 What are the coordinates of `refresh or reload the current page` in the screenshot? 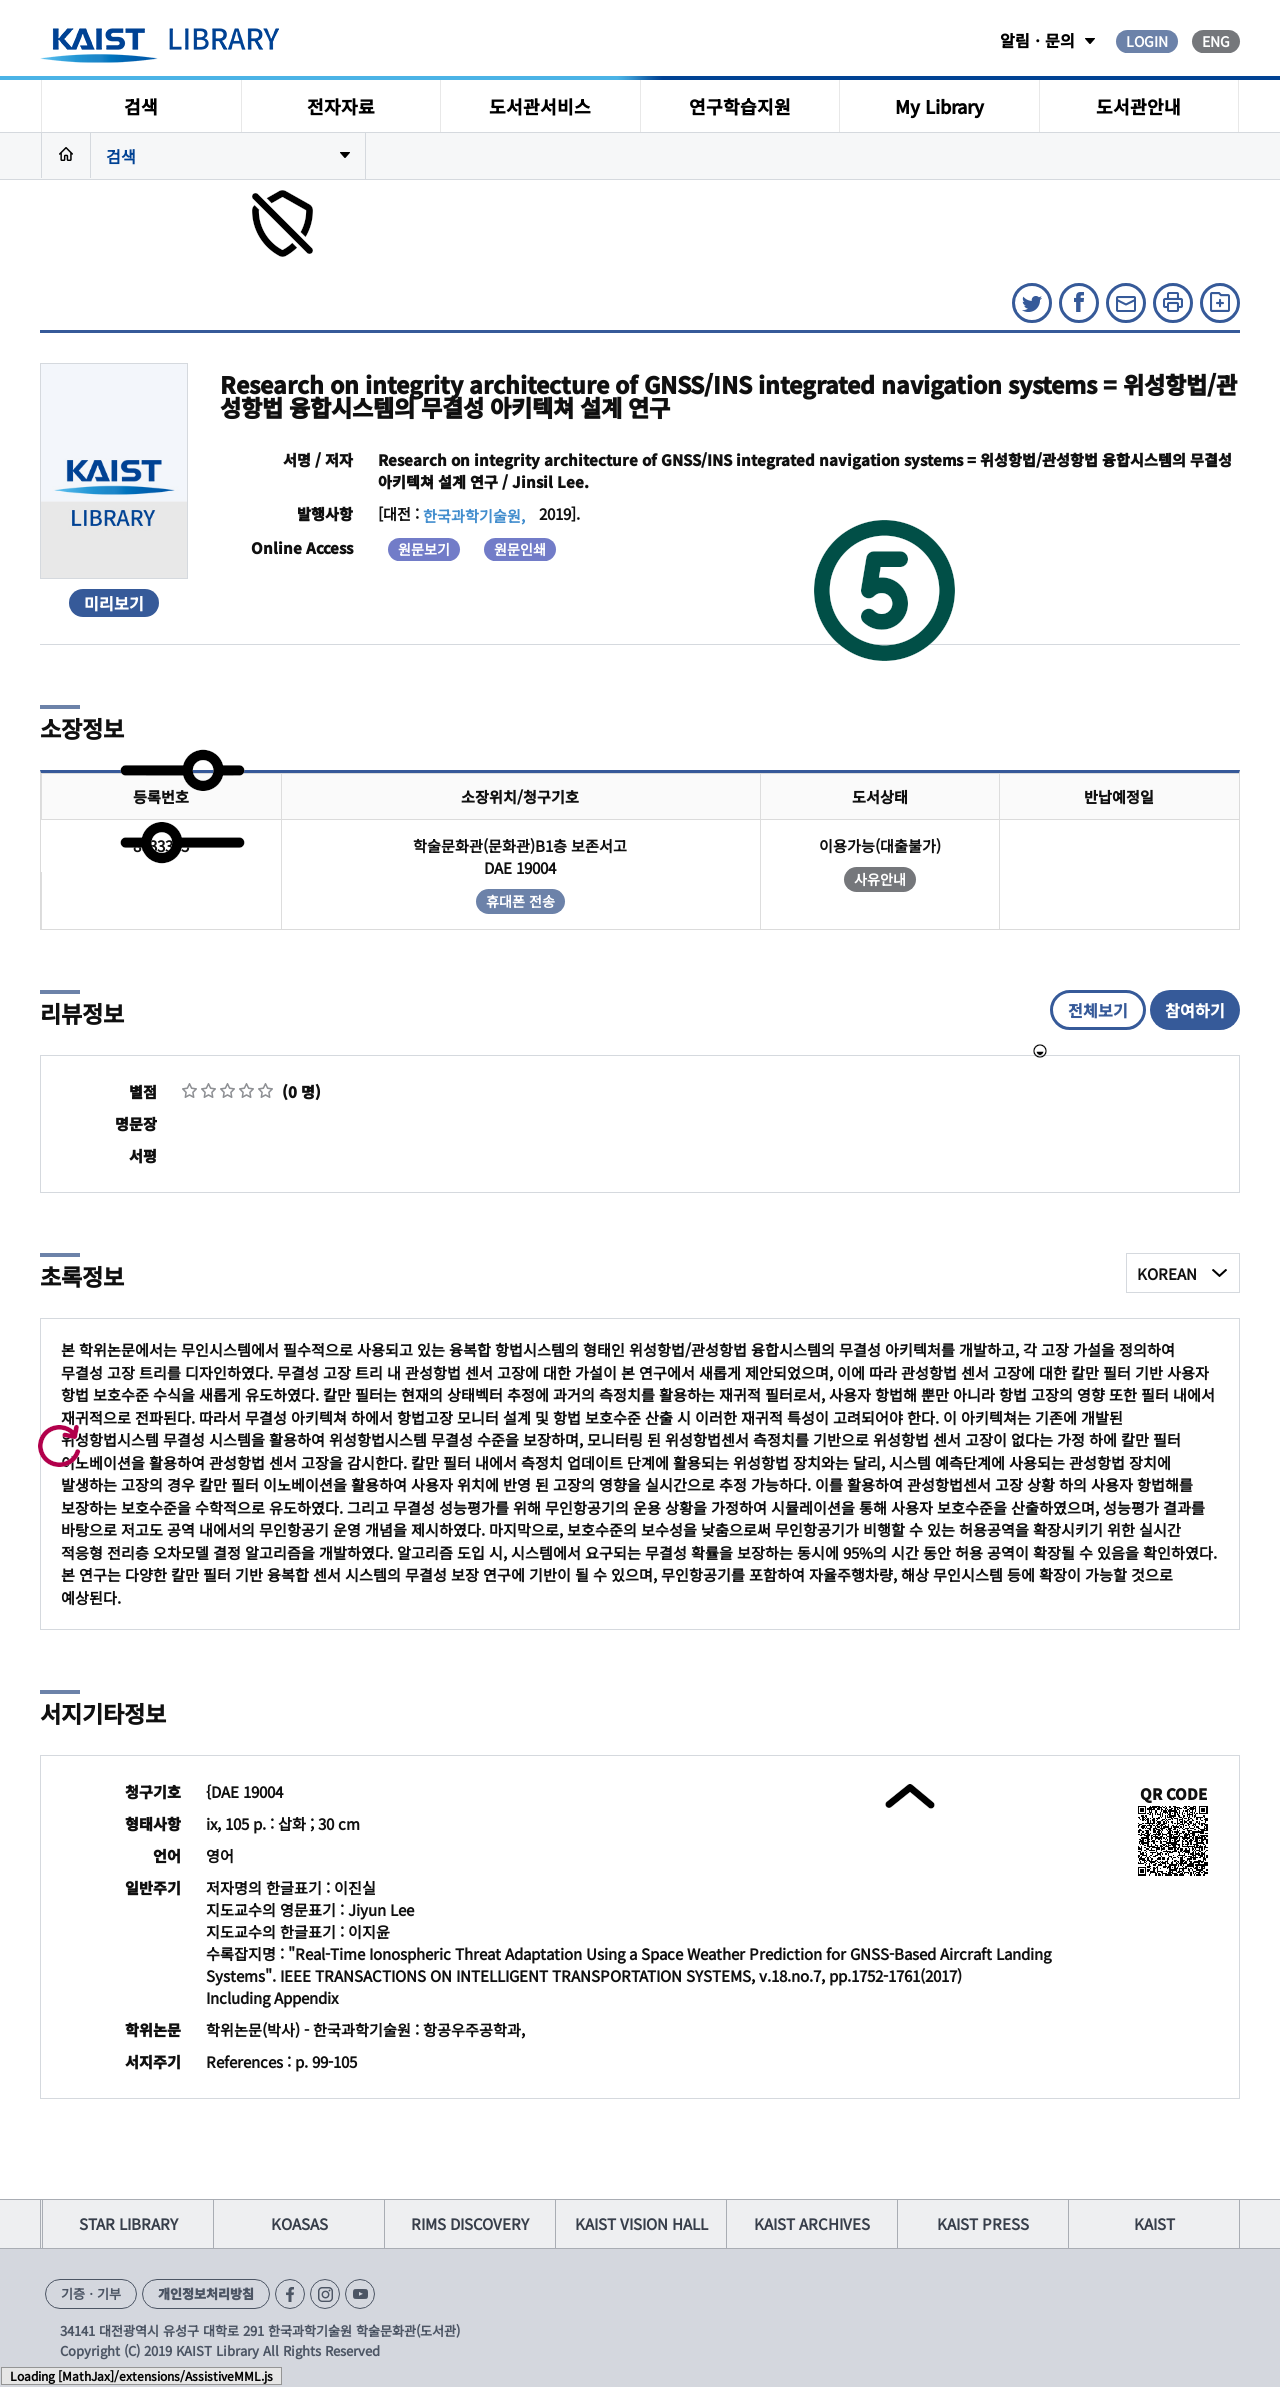 It's located at (59, 1446).